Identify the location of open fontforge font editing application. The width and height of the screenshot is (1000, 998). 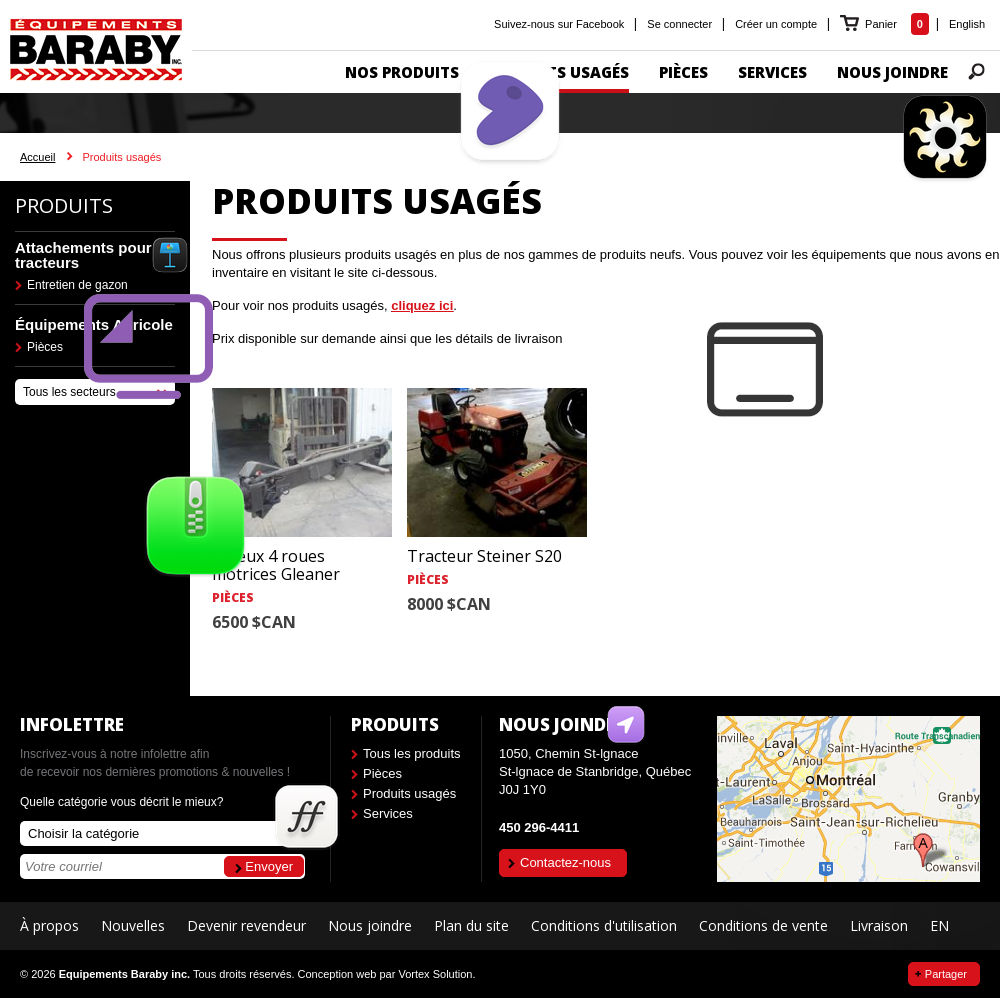
(306, 816).